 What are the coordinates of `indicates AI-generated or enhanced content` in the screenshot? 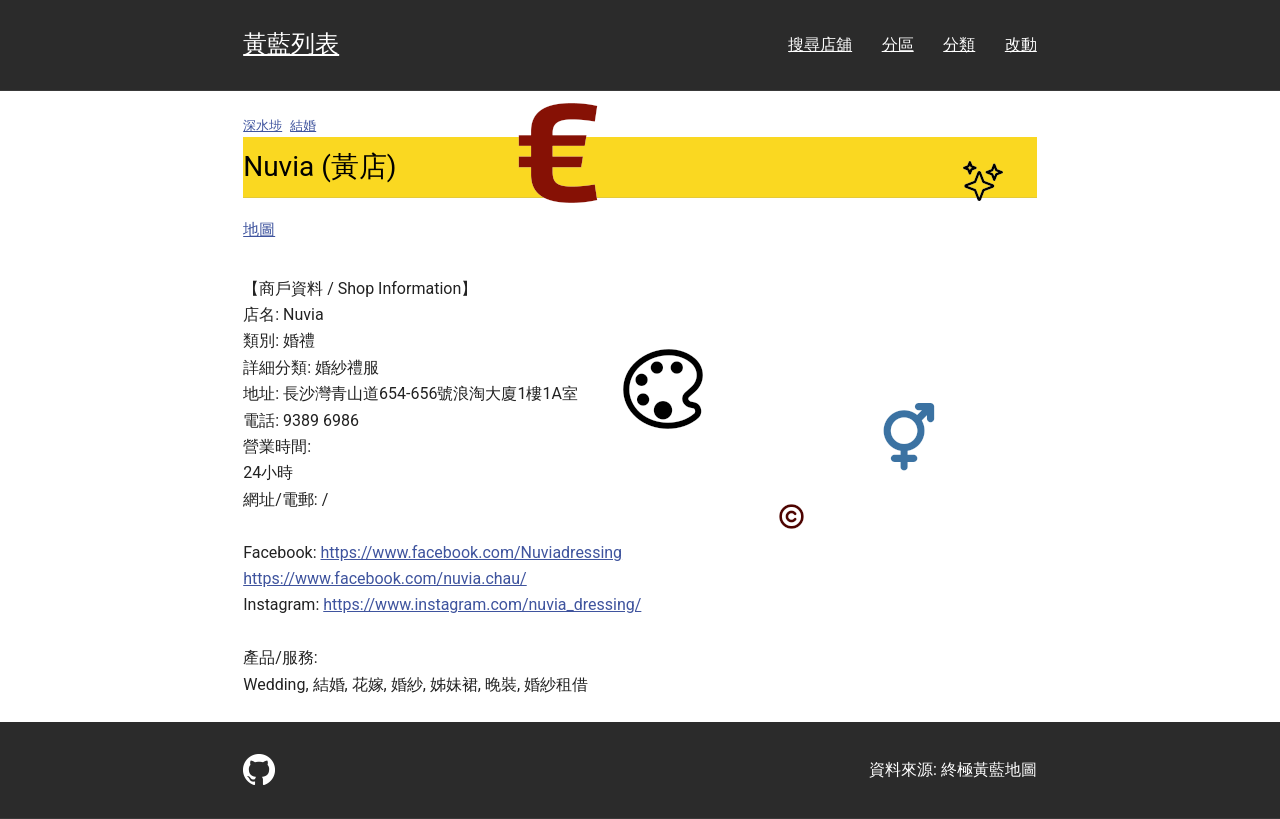 It's located at (983, 181).